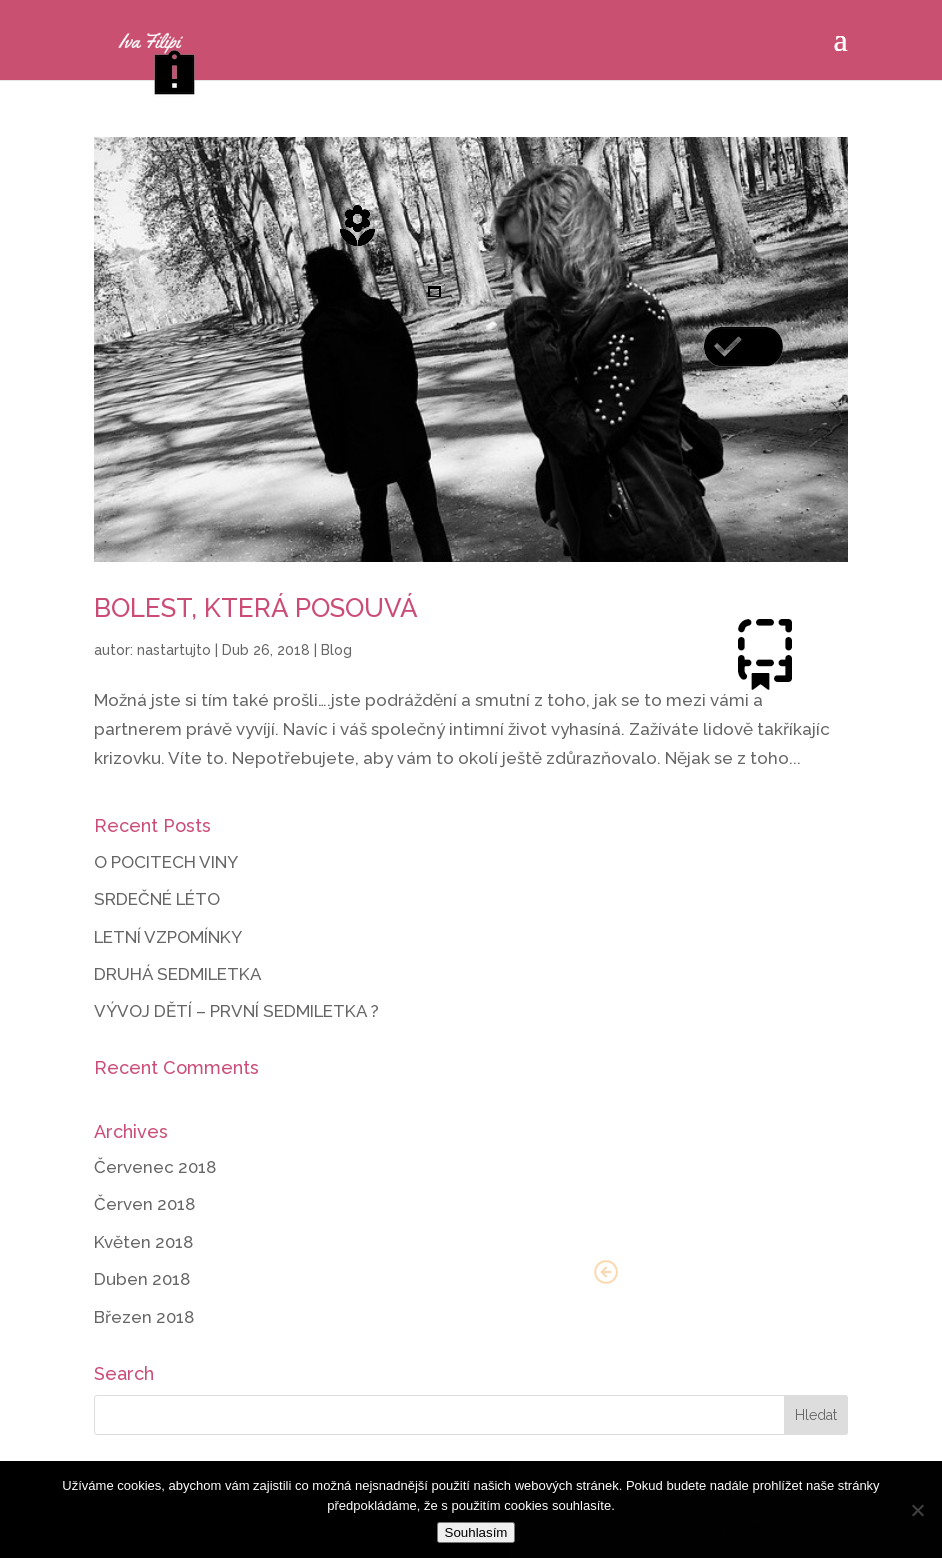 The height and width of the screenshot is (1558, 942). I want to click on go back to the previous screen, so click(606, 1272).